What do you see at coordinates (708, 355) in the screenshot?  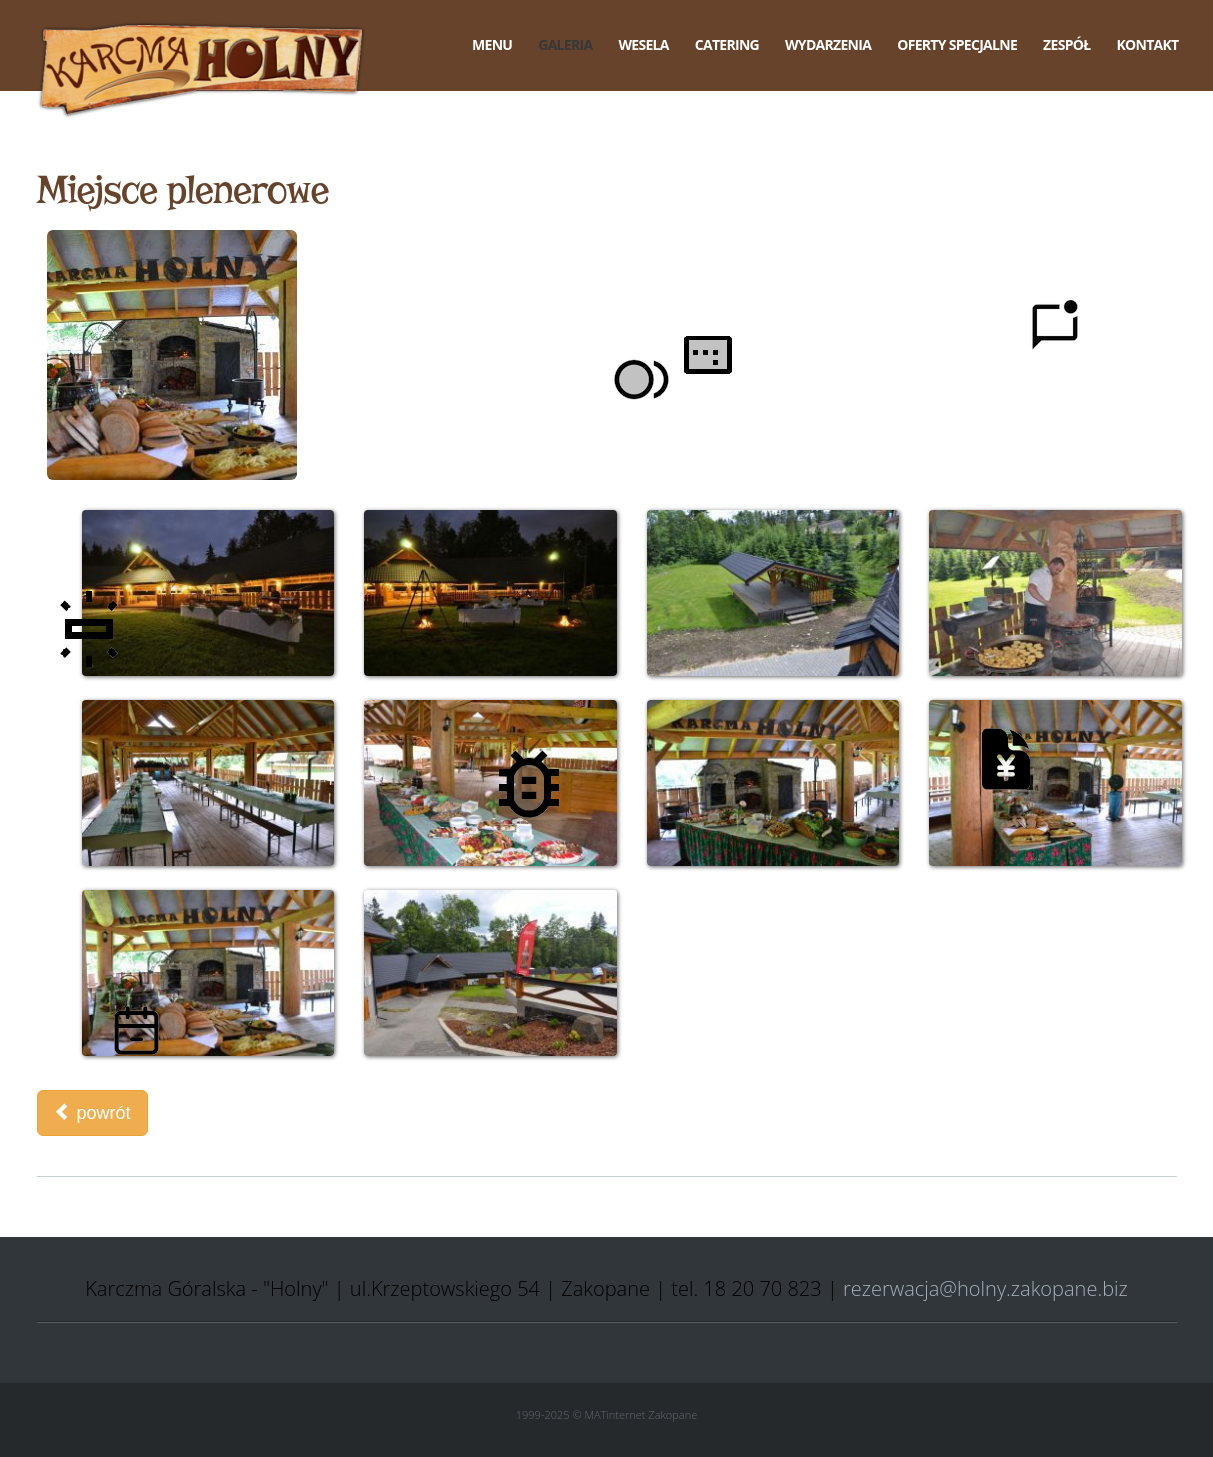 I see `adjust image aspect ratio settings` at bounding box center [708, 355].